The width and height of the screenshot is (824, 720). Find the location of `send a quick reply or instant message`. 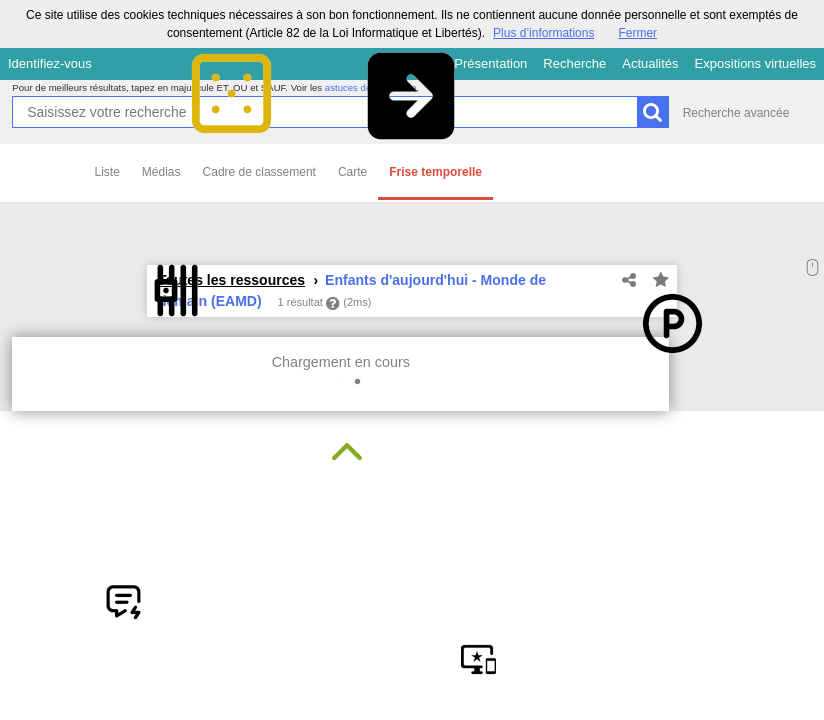

send a quick reply or instant message is located at coordinates (123, 600).